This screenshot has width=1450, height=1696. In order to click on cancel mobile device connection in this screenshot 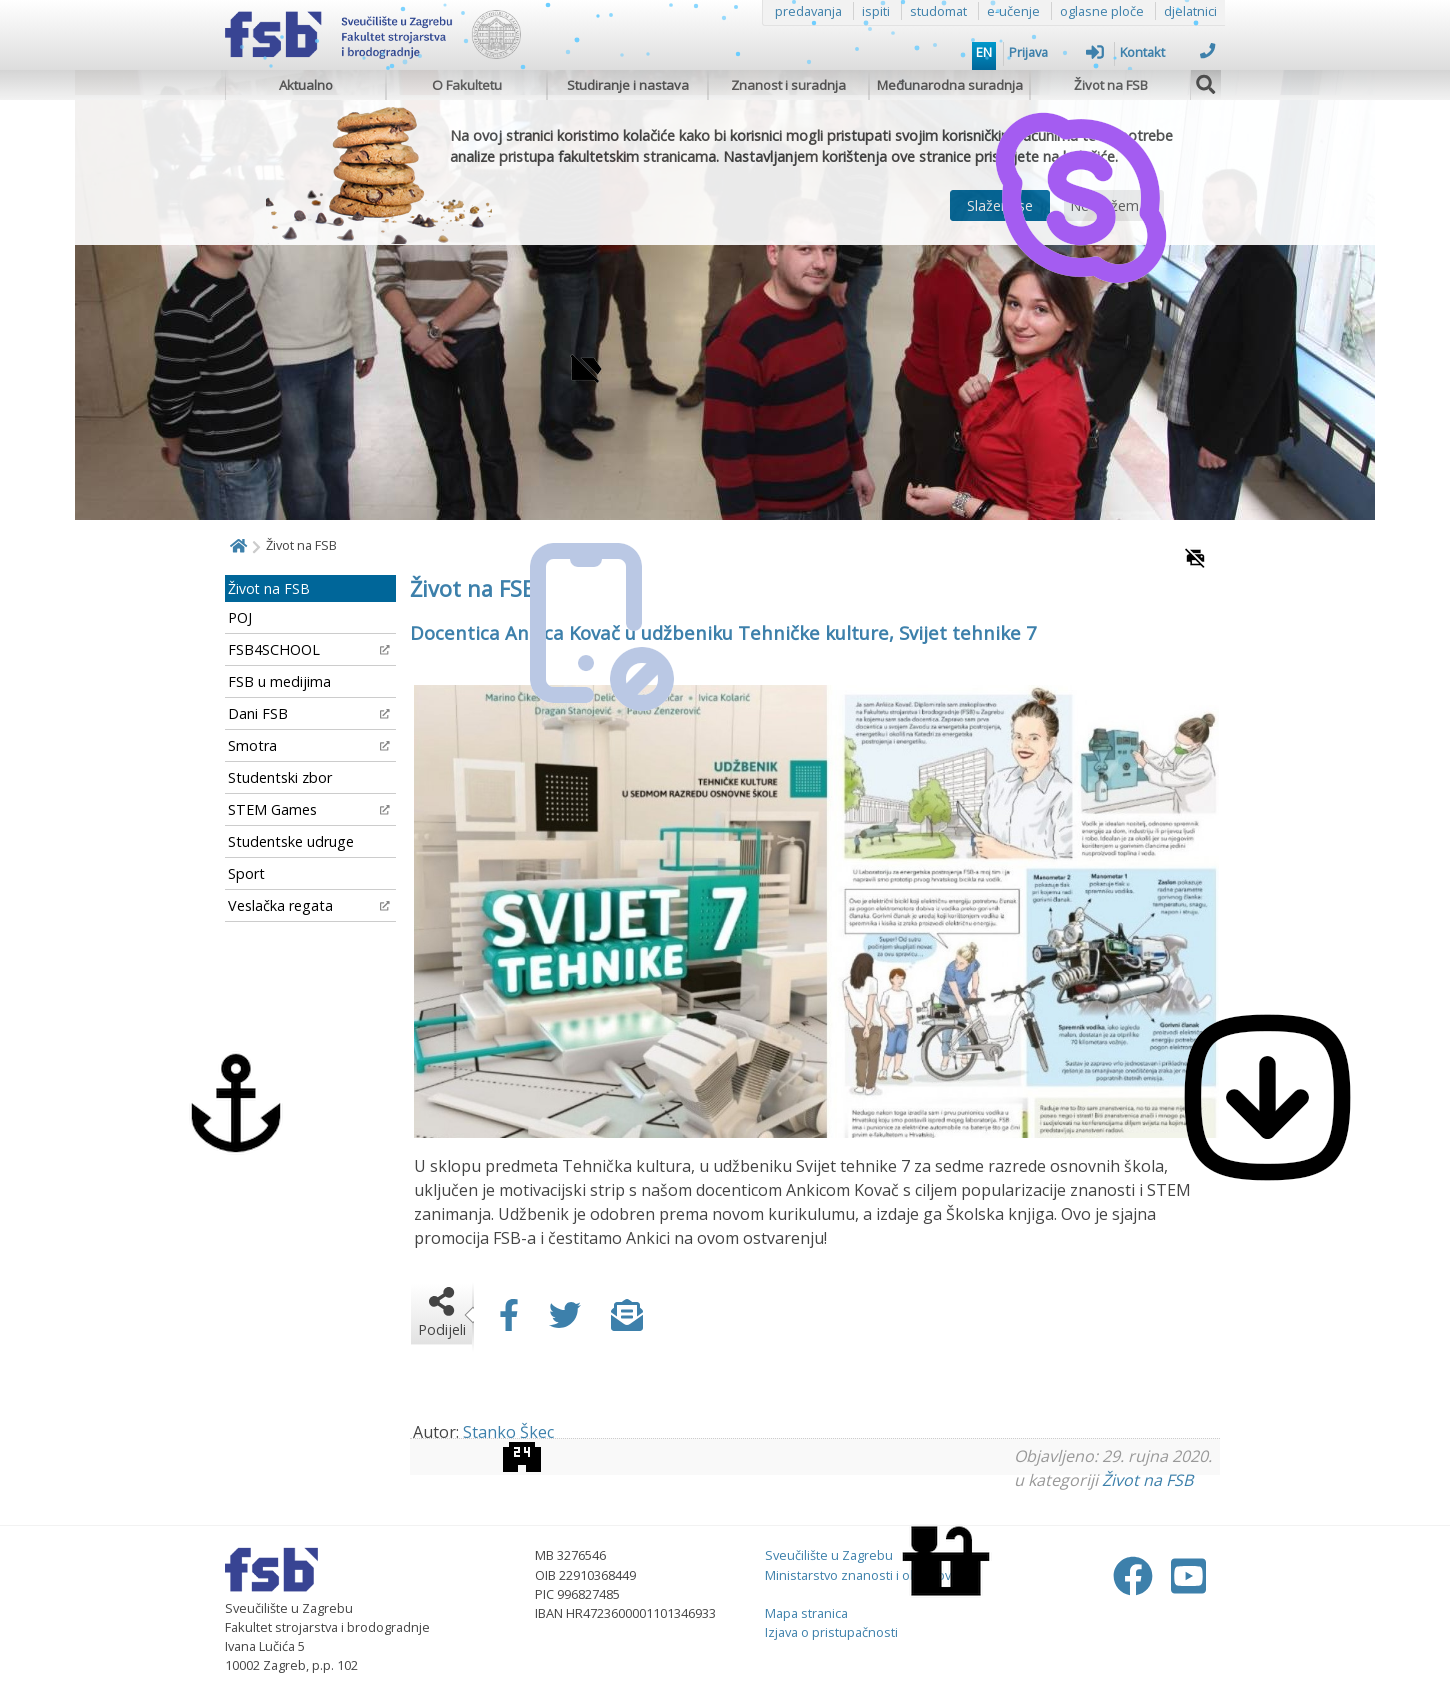, I will do `click(586, 623)`.